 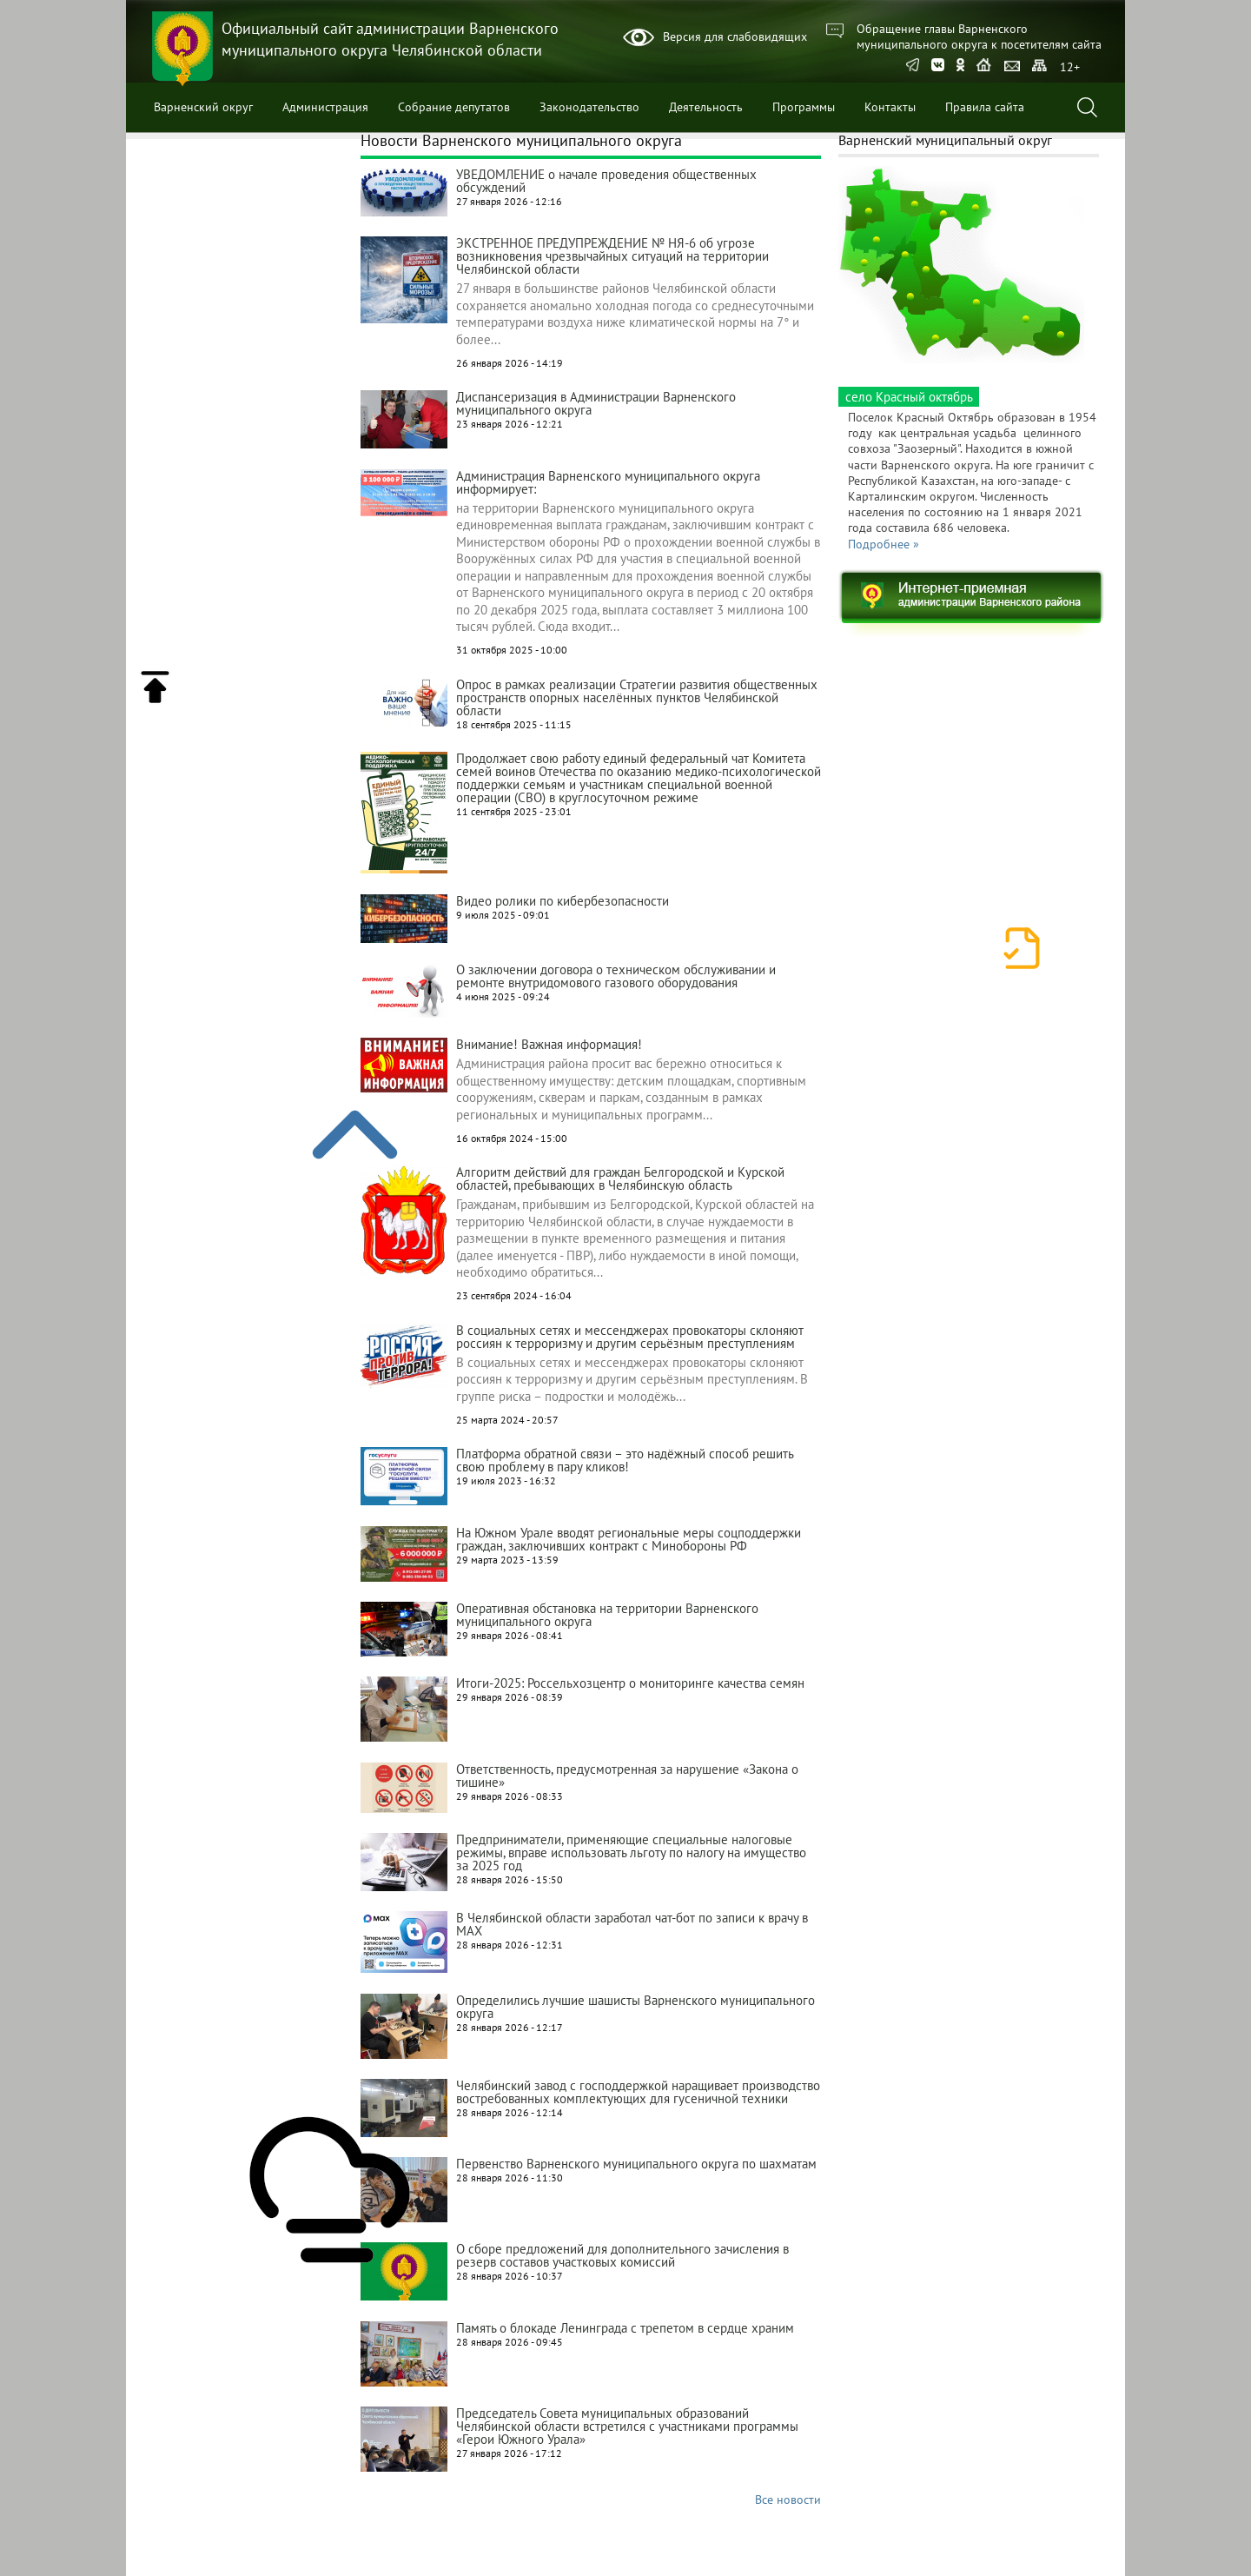 What do you see at coordinates (155, 687) in the screenshot?
I see `publish or upload content` at bounding box center [155, 687].